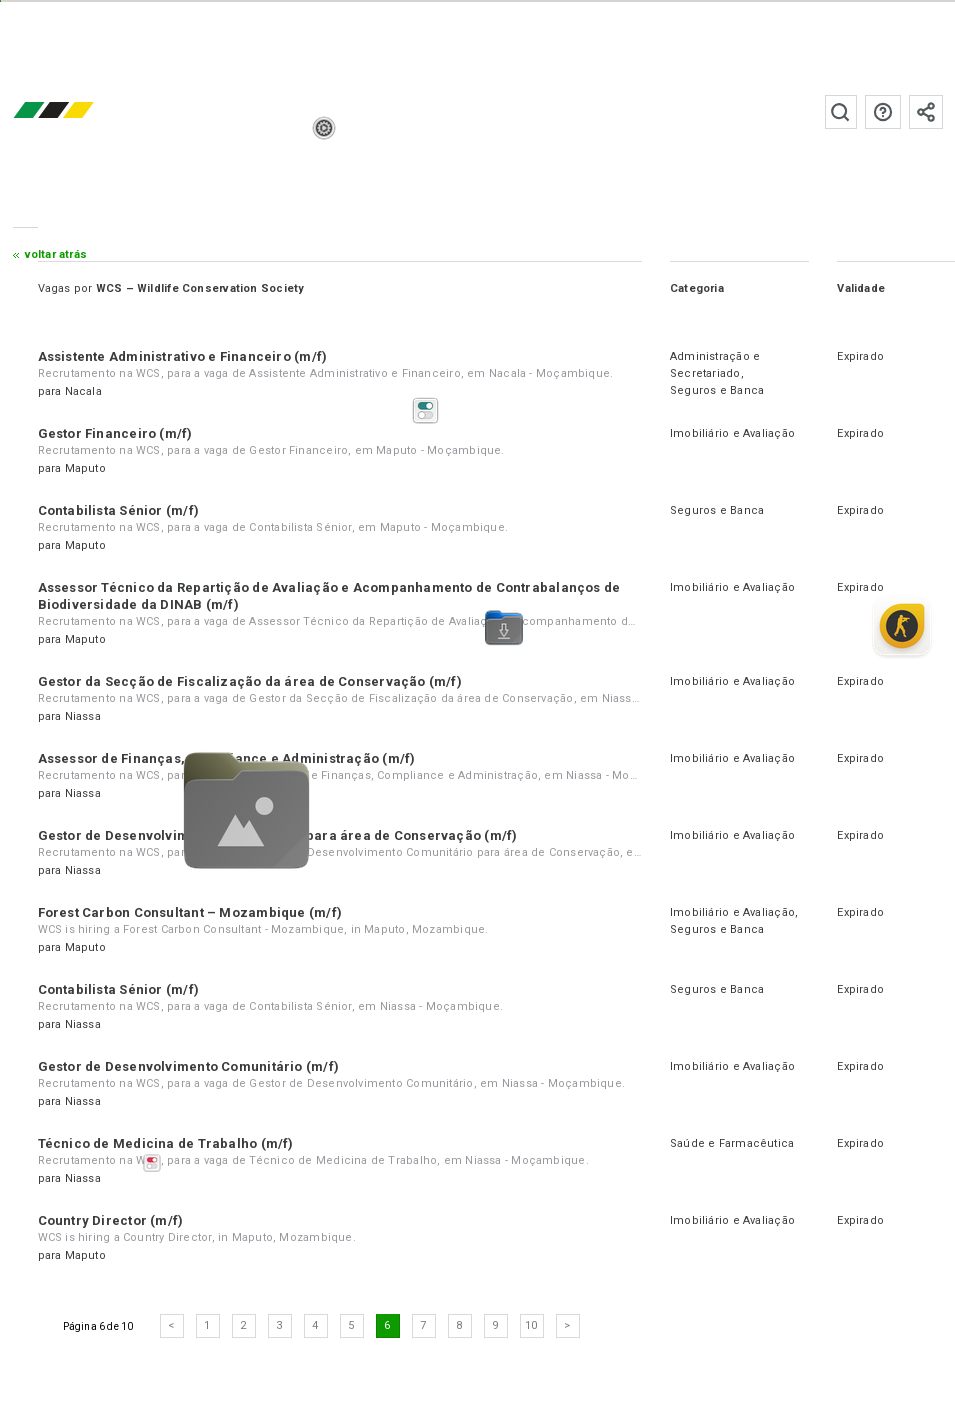  What do you see at coordinates (902, 626) in the screenshot?
I see `launch counter-strike` at bounding box center [902, 626].